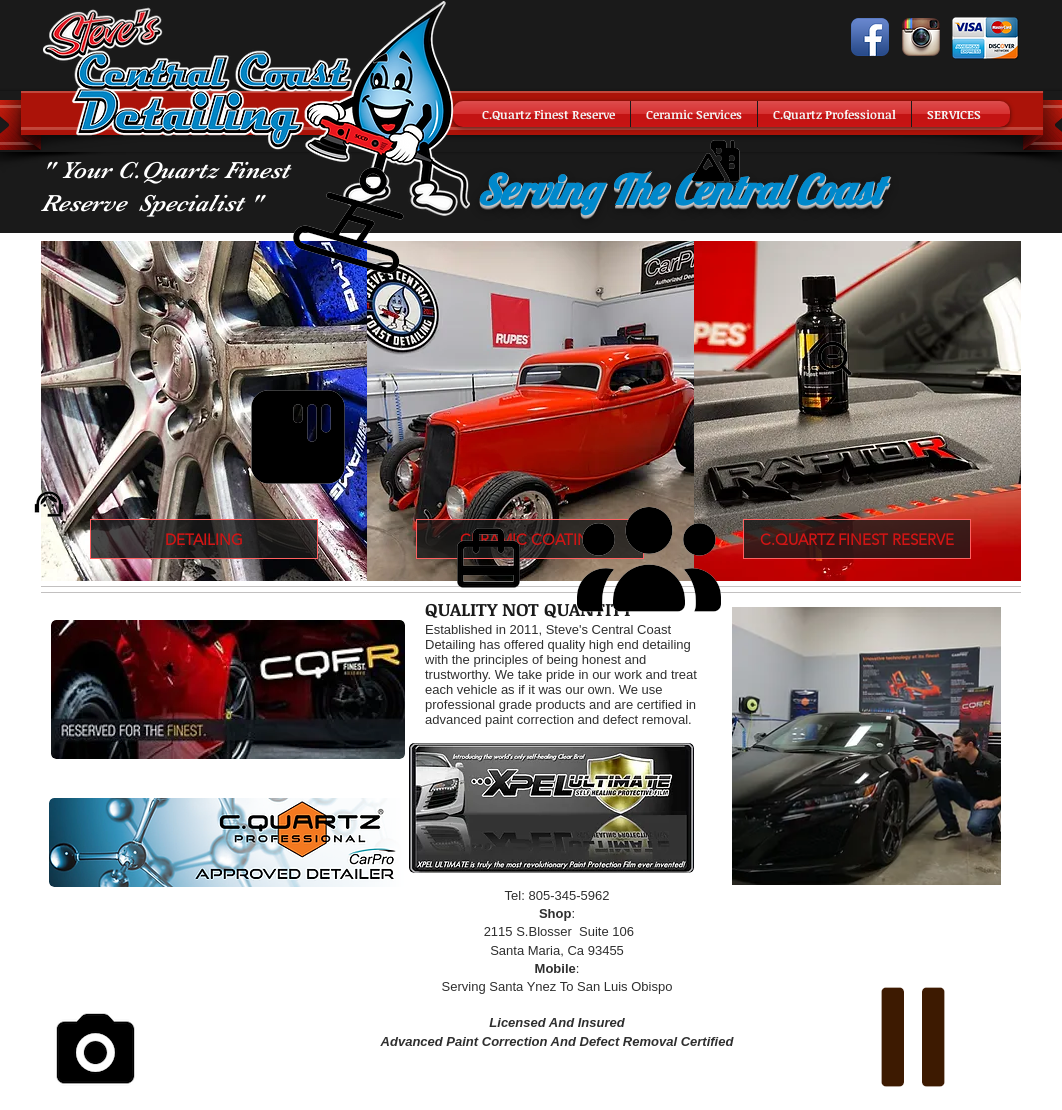  I want to click on align content to top-right corner, so click(298, 437).